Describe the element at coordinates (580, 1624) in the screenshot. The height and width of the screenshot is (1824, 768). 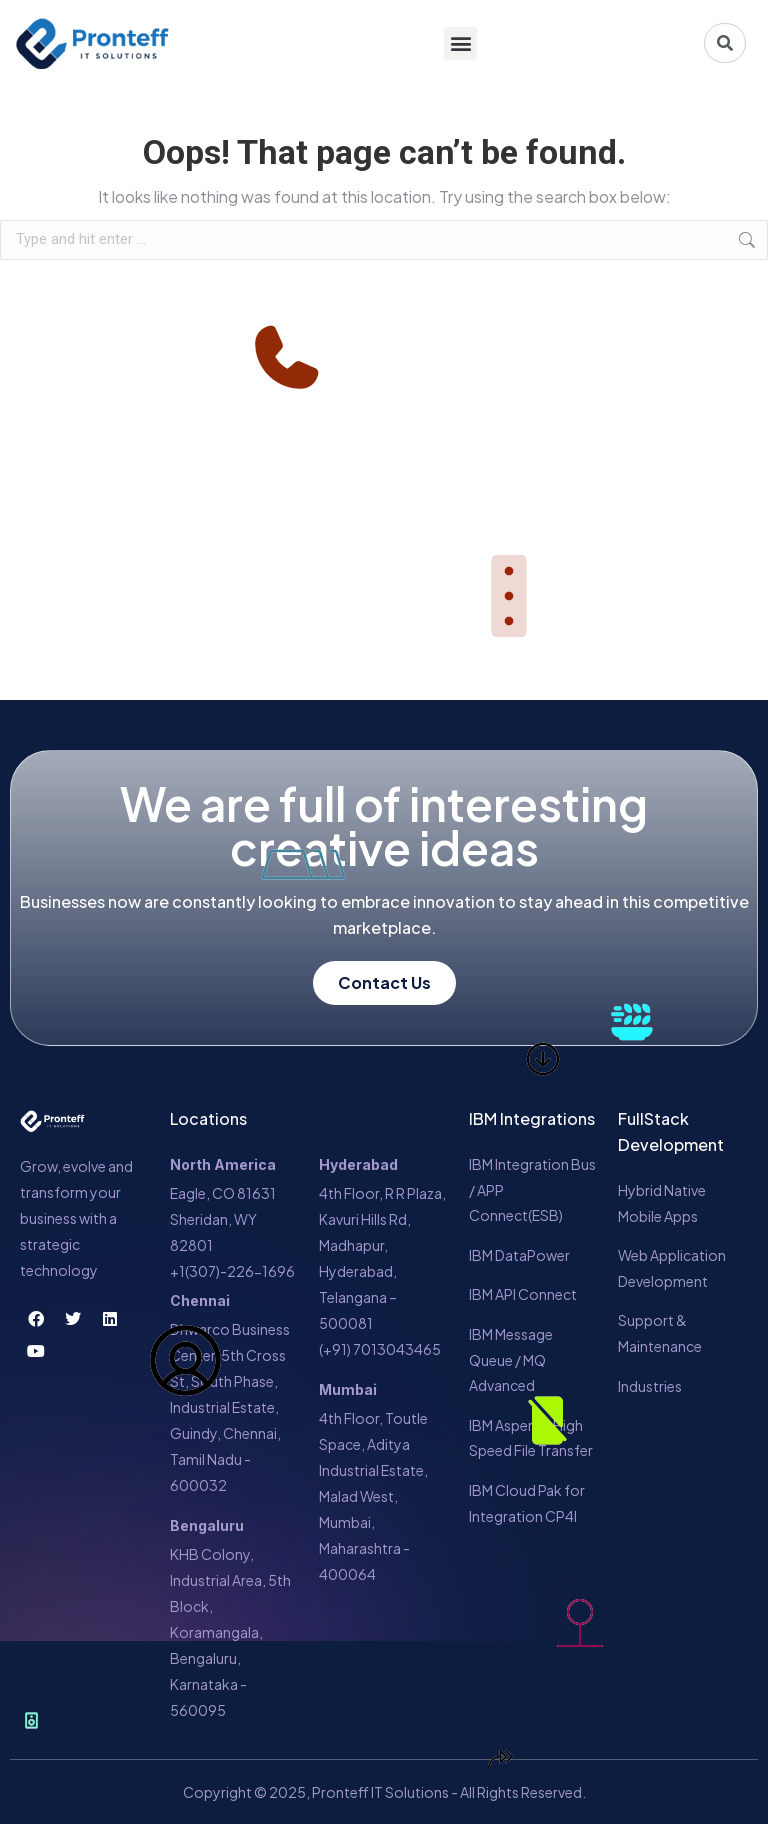
I see `mark a location on the map` at that location.